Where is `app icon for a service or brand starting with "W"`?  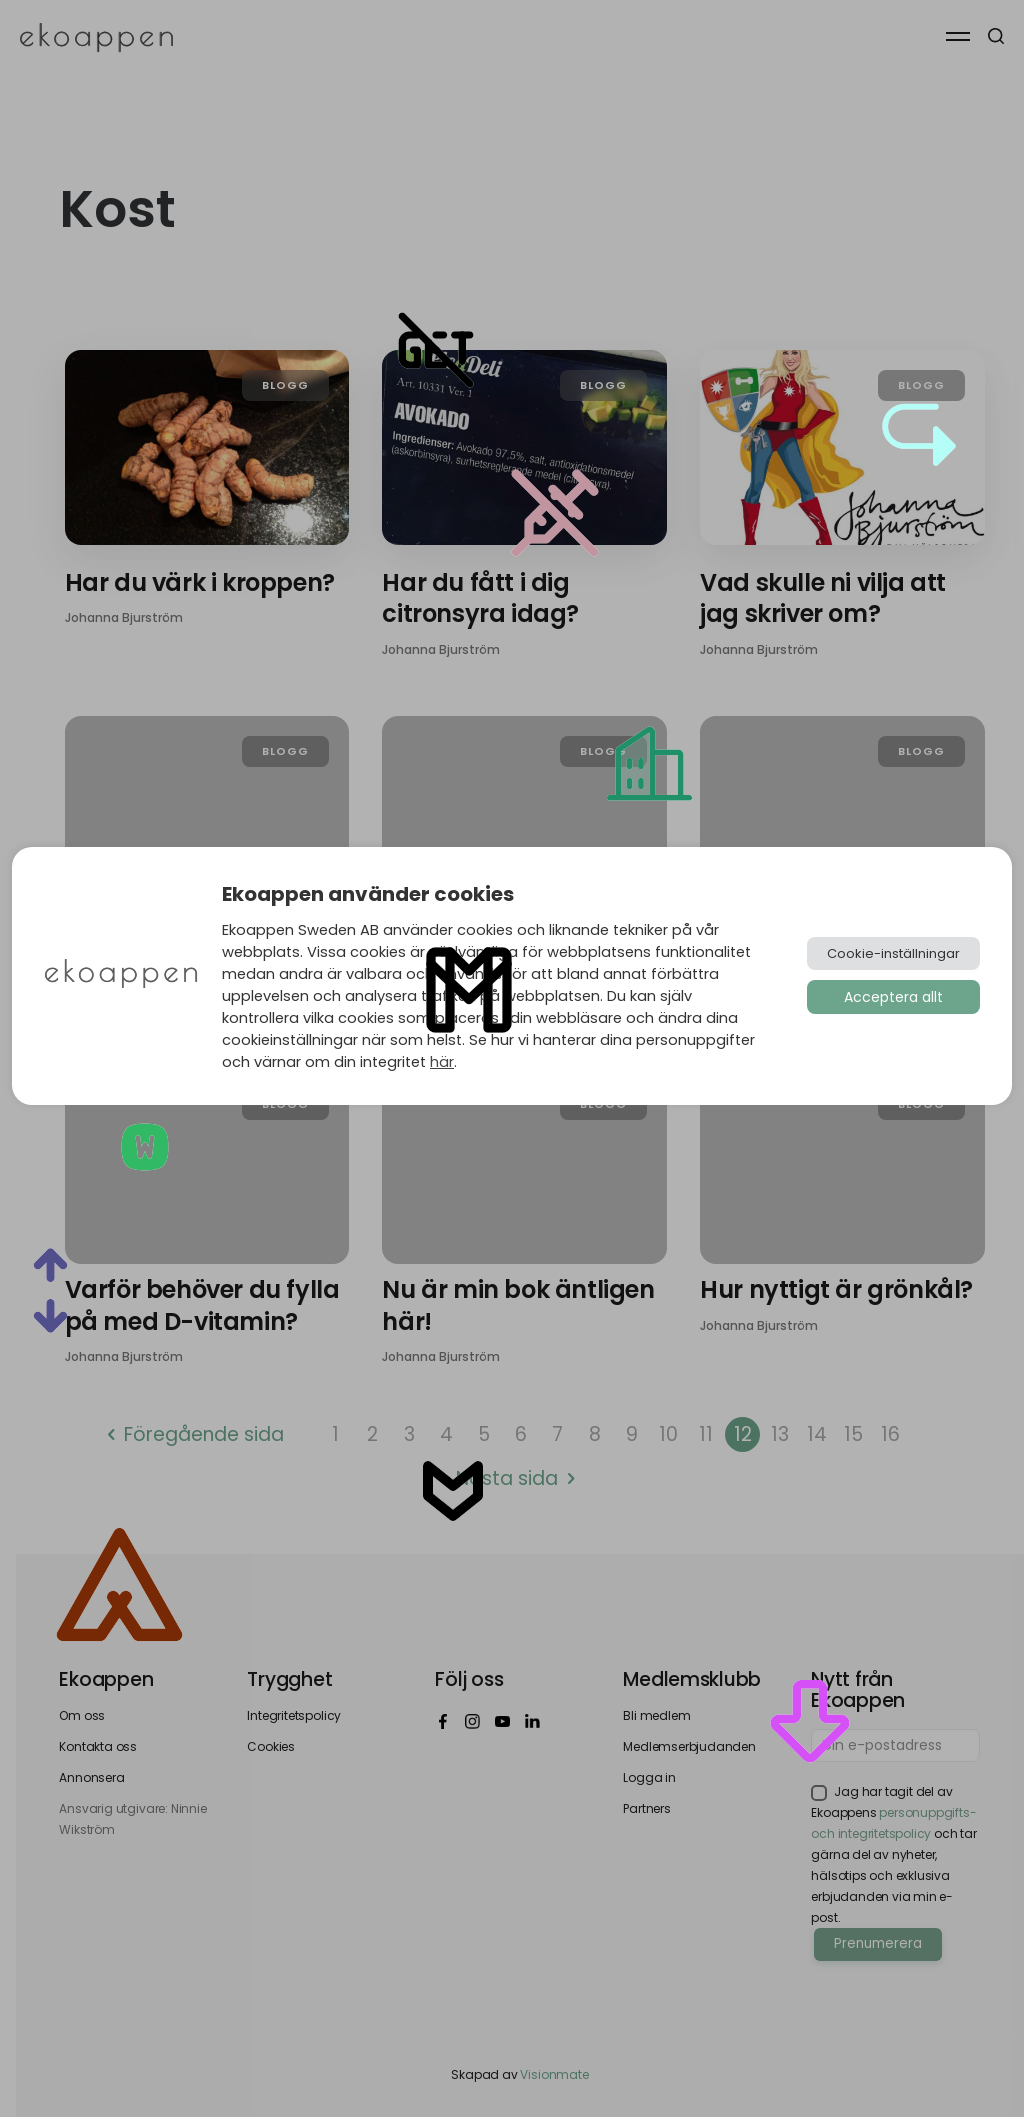 app icon for a service or brand starting with "W" is located at coordinates (145, 1147).